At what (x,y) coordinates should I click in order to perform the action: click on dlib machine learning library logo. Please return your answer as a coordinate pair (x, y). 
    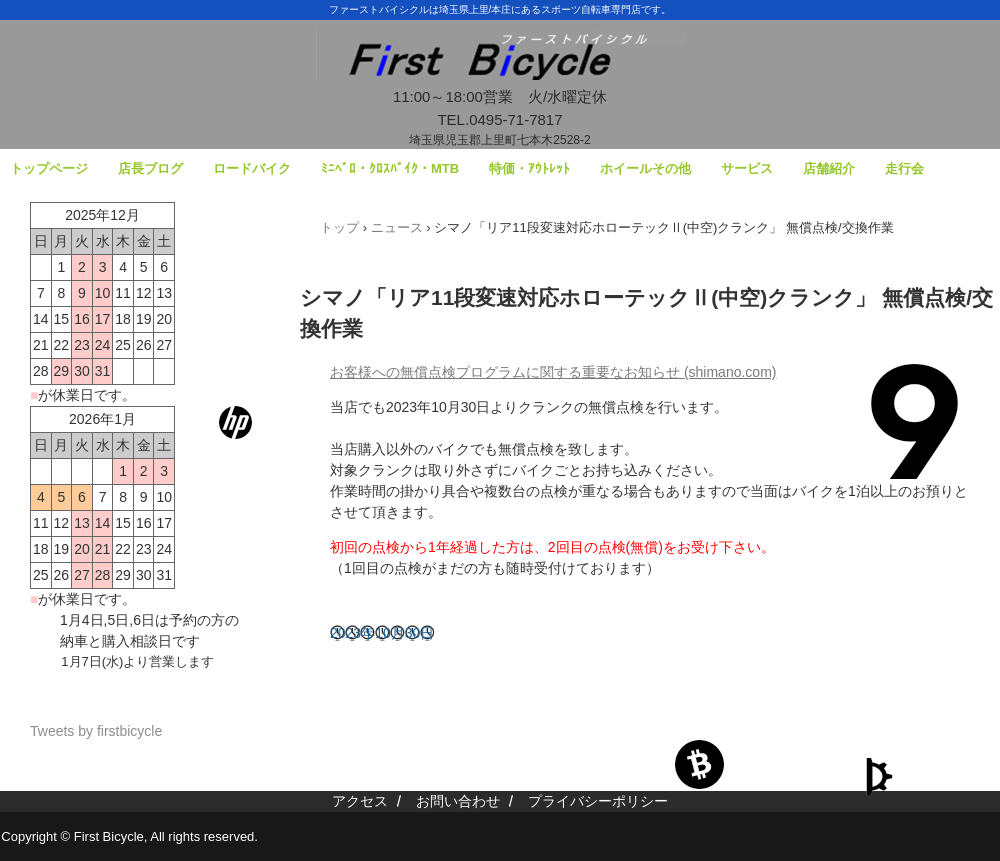
    Looking at the image, I should click on (879, 776).